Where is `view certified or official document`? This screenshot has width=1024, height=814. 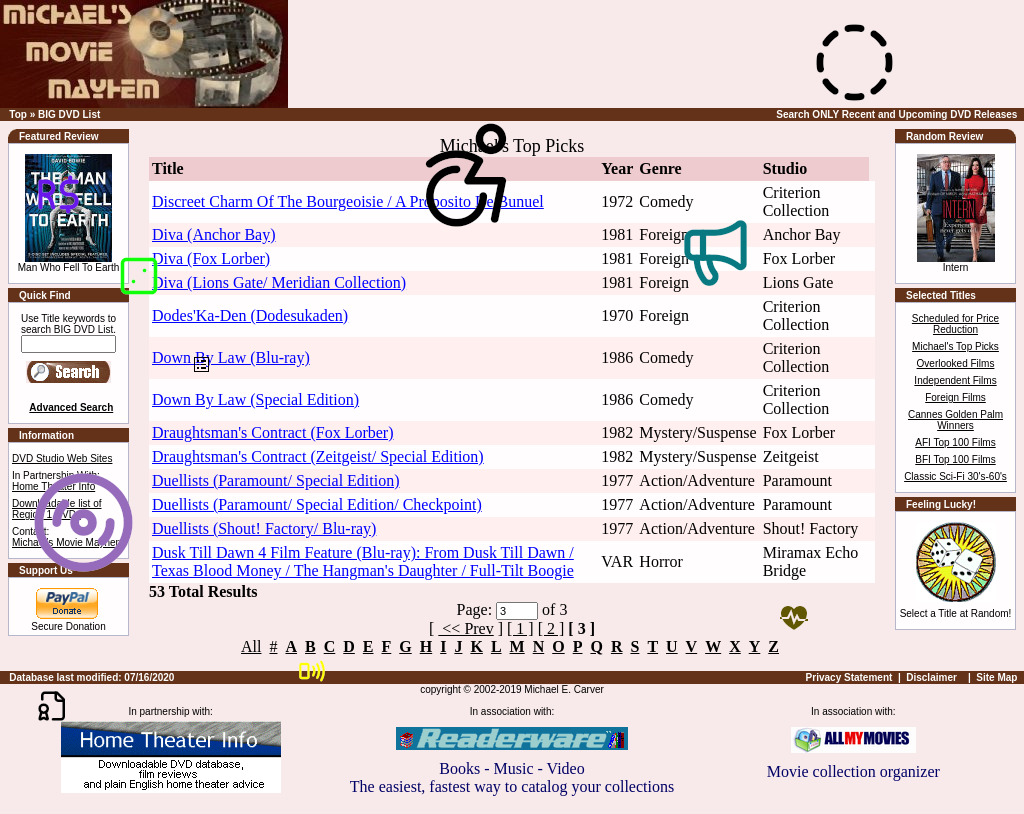 view certified or official document is located at coordinates (53, 706).